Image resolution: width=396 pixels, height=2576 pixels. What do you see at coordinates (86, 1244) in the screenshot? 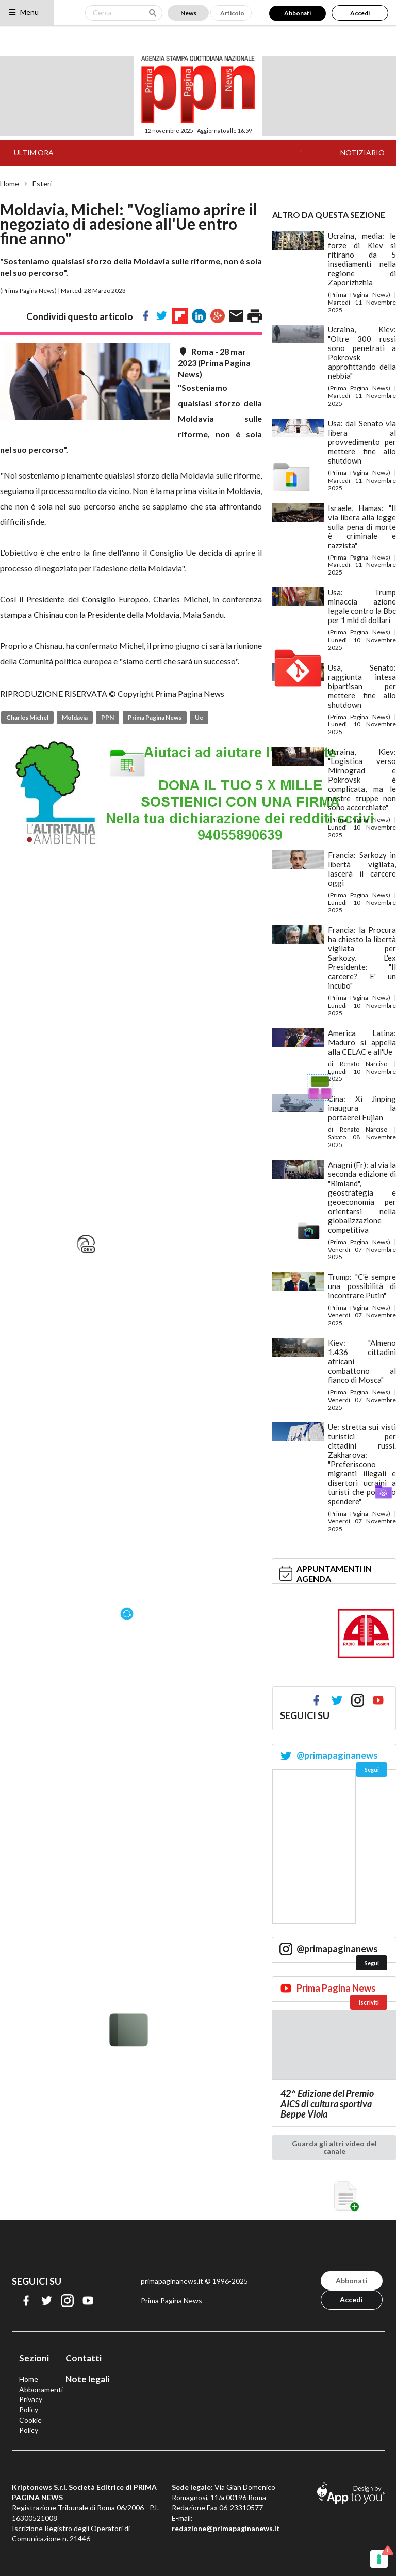
I see `open Microsoft Edge Dev browser` at bounding box center [86, 1244].